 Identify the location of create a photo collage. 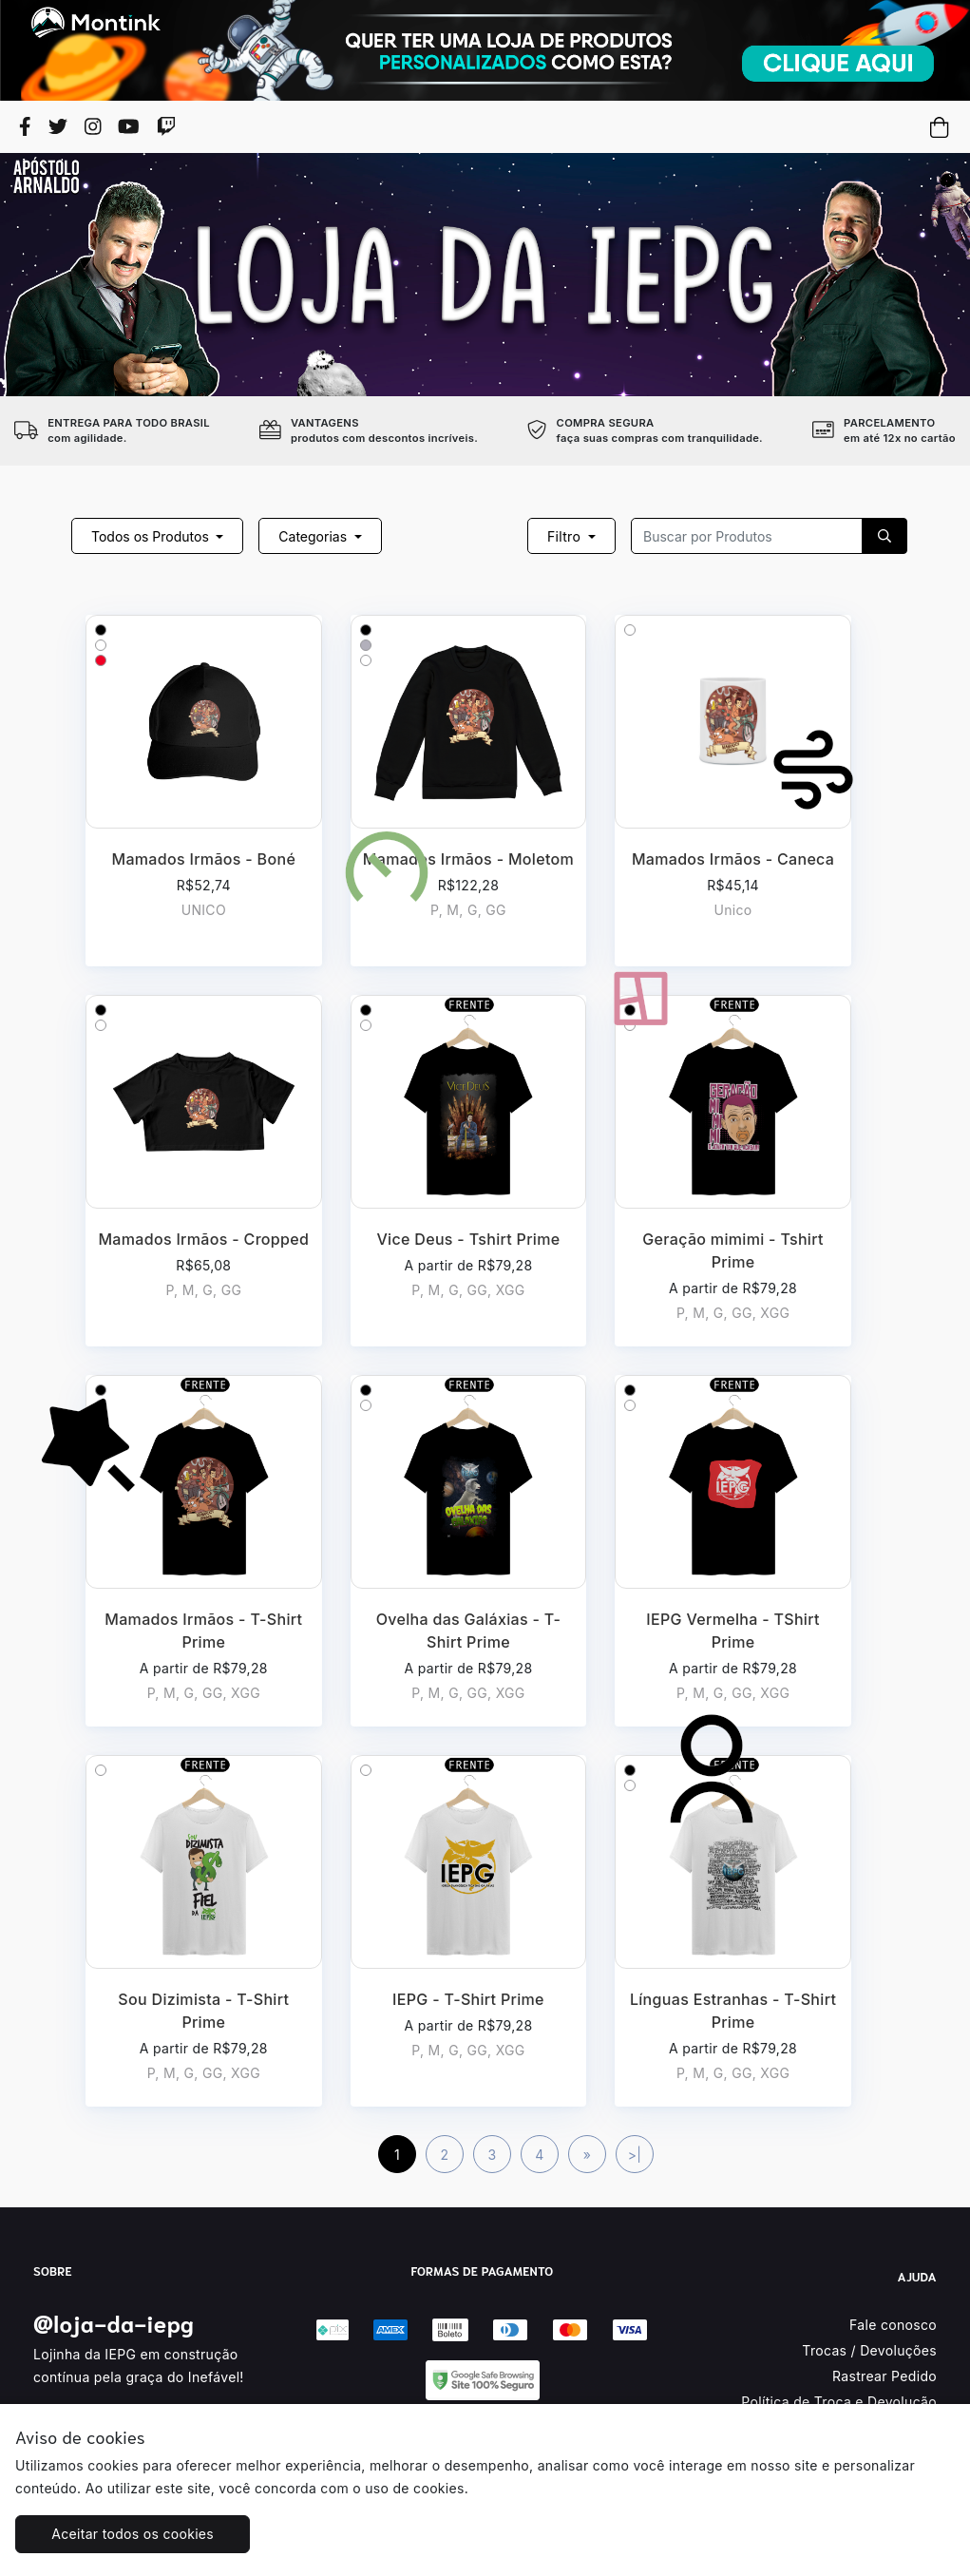
(640, 998).